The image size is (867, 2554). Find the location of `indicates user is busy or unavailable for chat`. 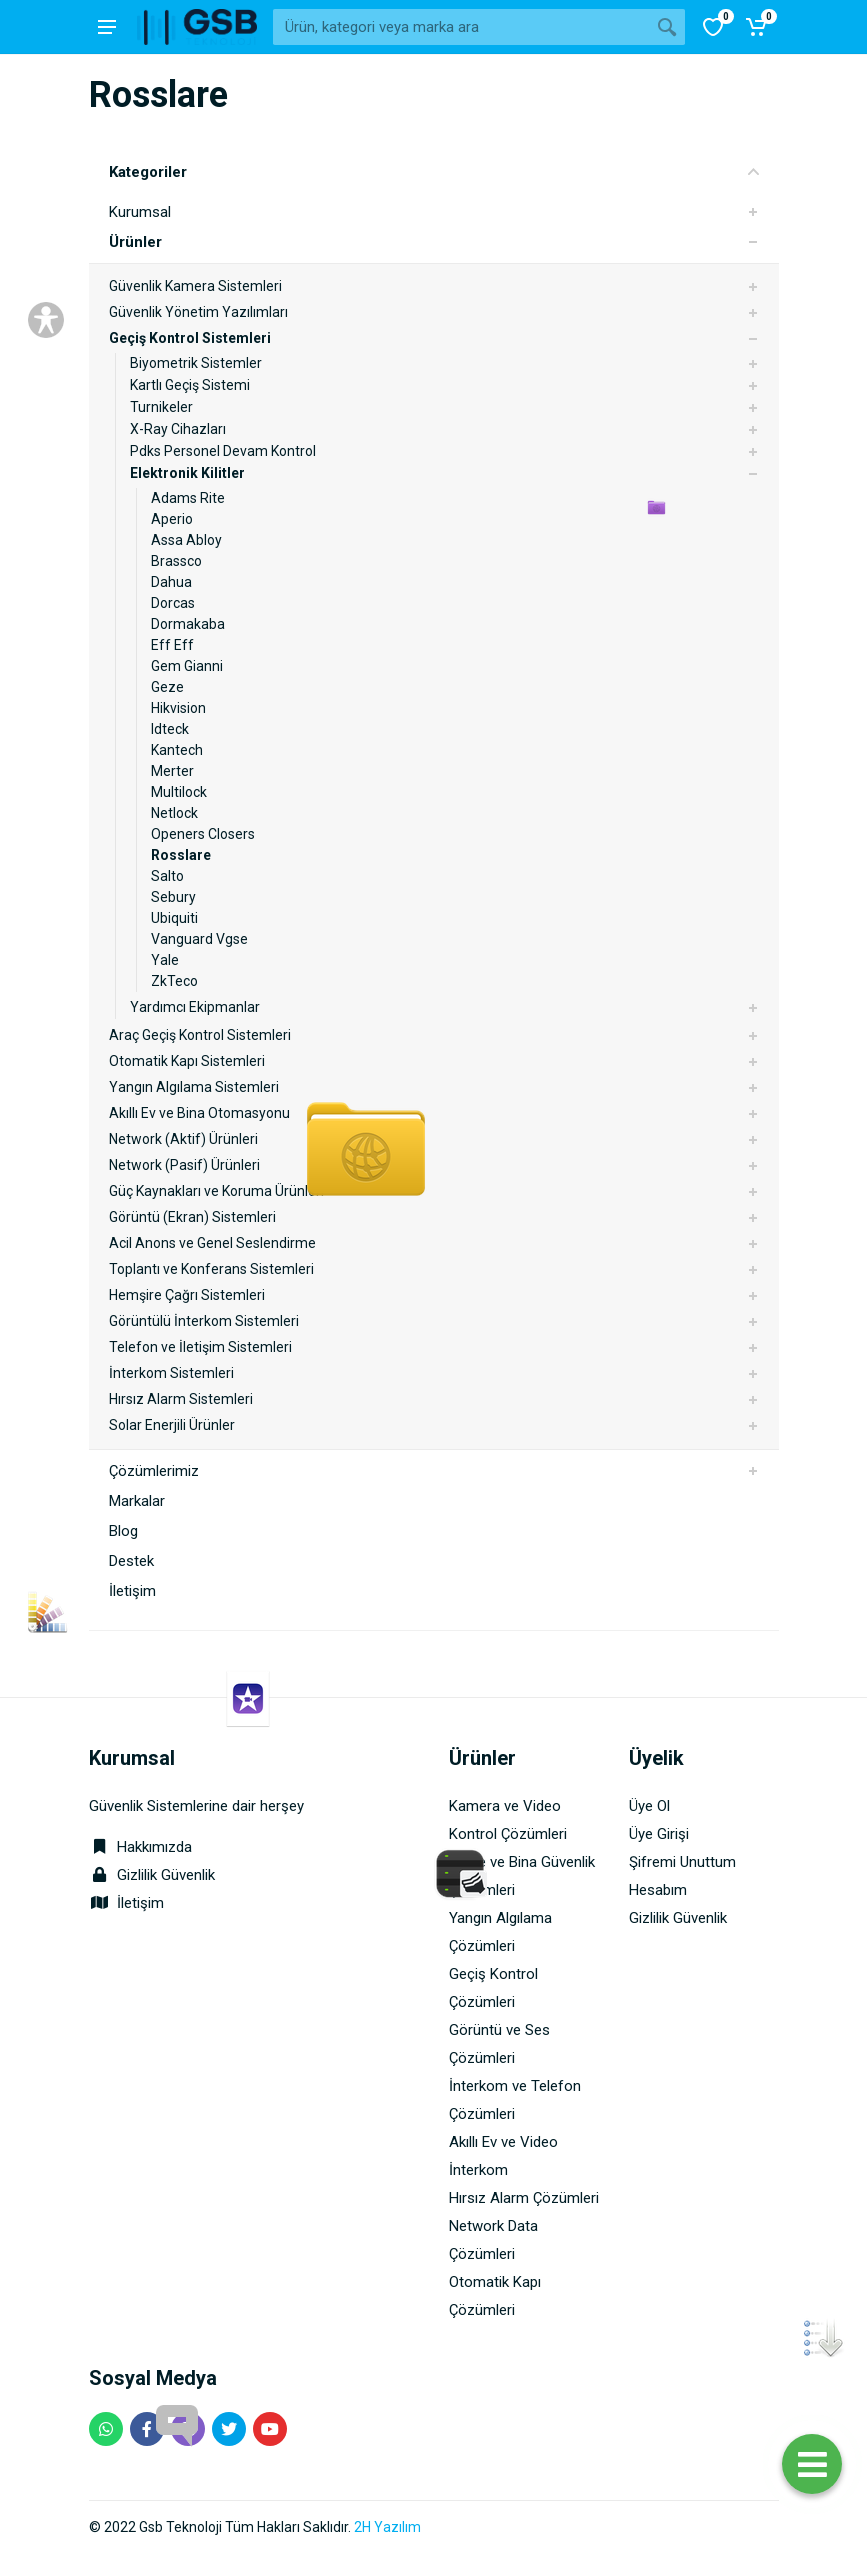

indicates user is busy or unavailable for chat is located at coordinates (177, 2426).